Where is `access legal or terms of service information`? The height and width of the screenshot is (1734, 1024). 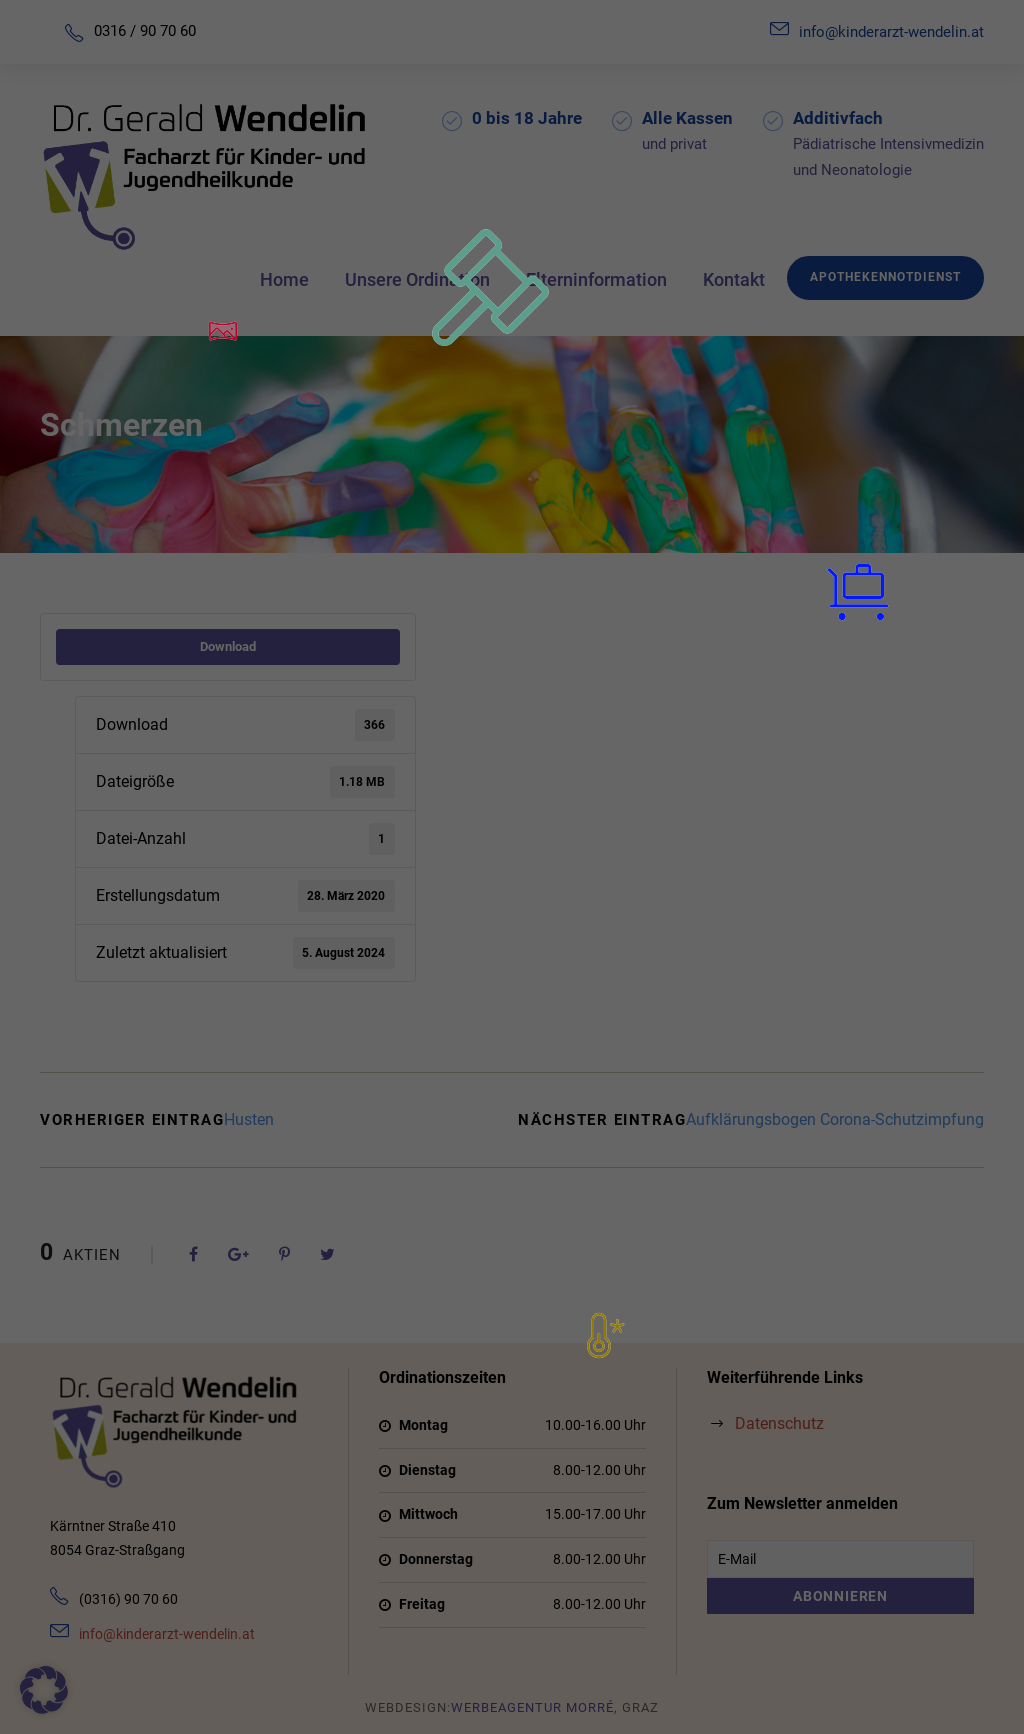
access legal or terms of service information is located at coordinates (486, 292).